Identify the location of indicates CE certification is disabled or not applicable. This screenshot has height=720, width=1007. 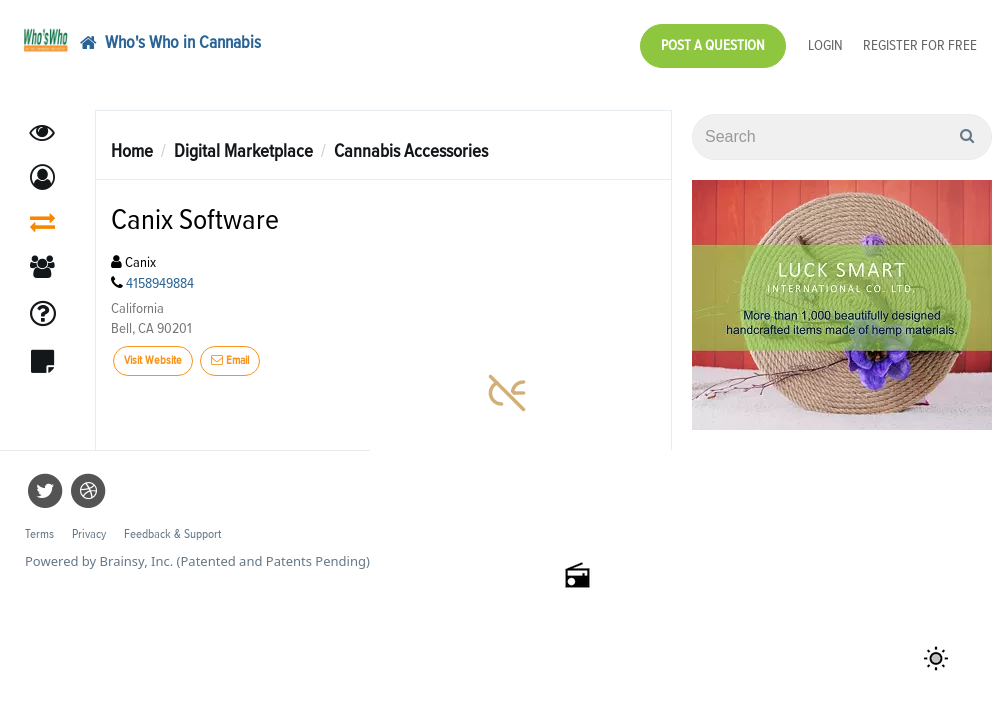
(507, 393).